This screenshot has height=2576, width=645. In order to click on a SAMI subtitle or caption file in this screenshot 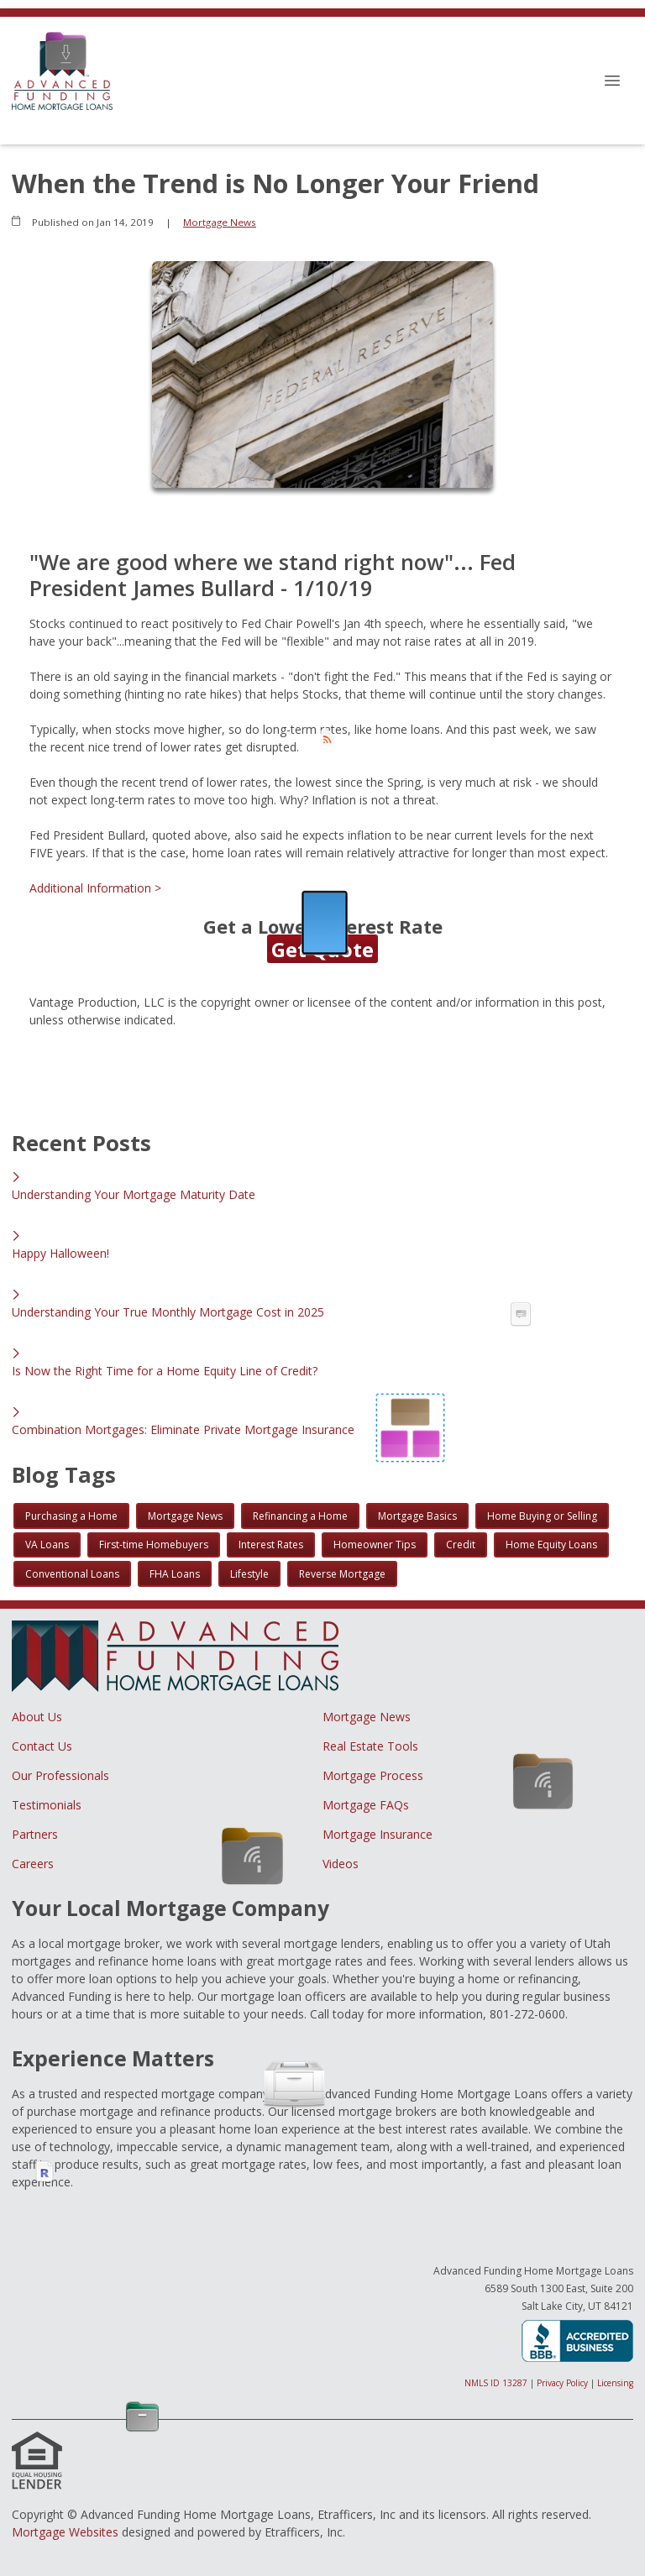, I will do `click(521, 1314)`.